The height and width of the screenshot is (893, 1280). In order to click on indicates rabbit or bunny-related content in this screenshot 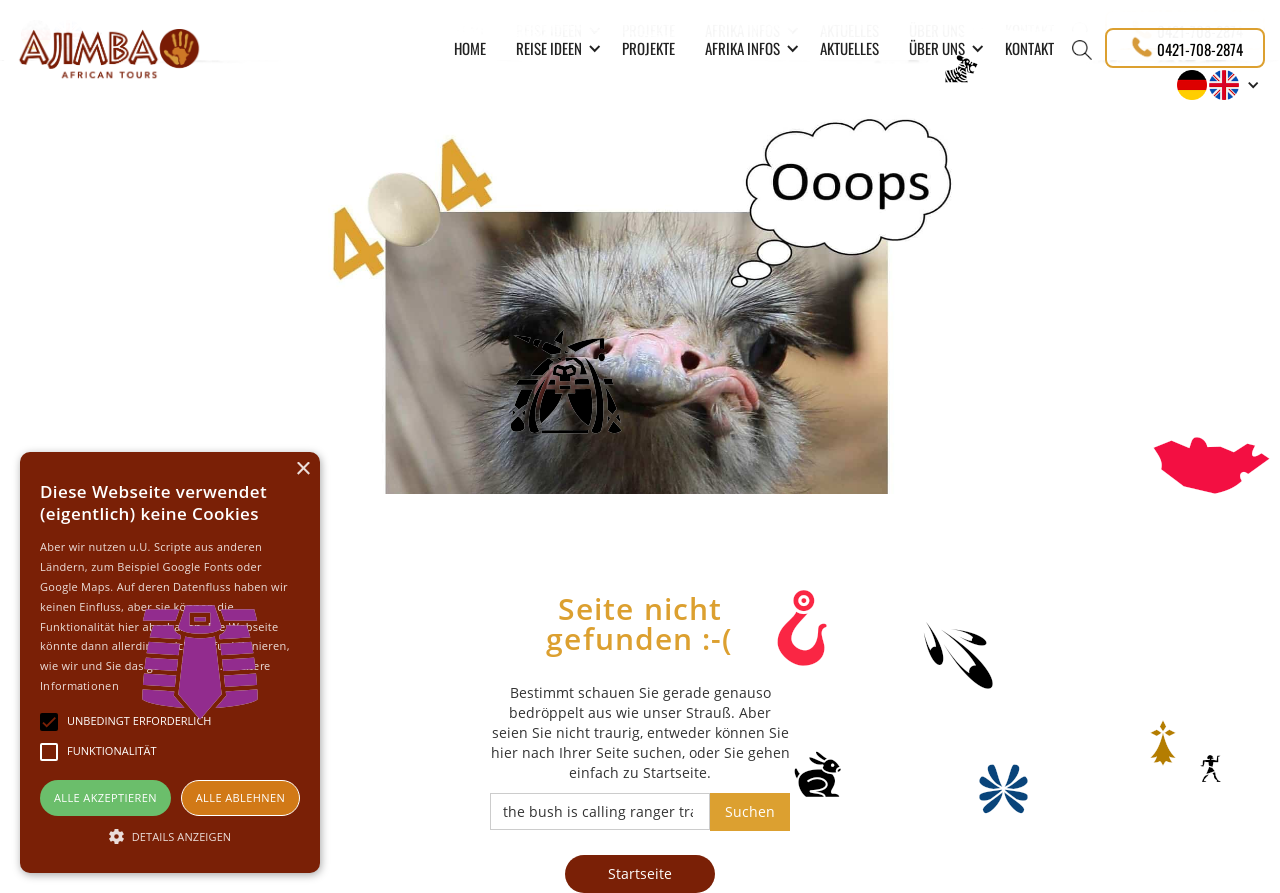, I will do `click(818, 775)`.